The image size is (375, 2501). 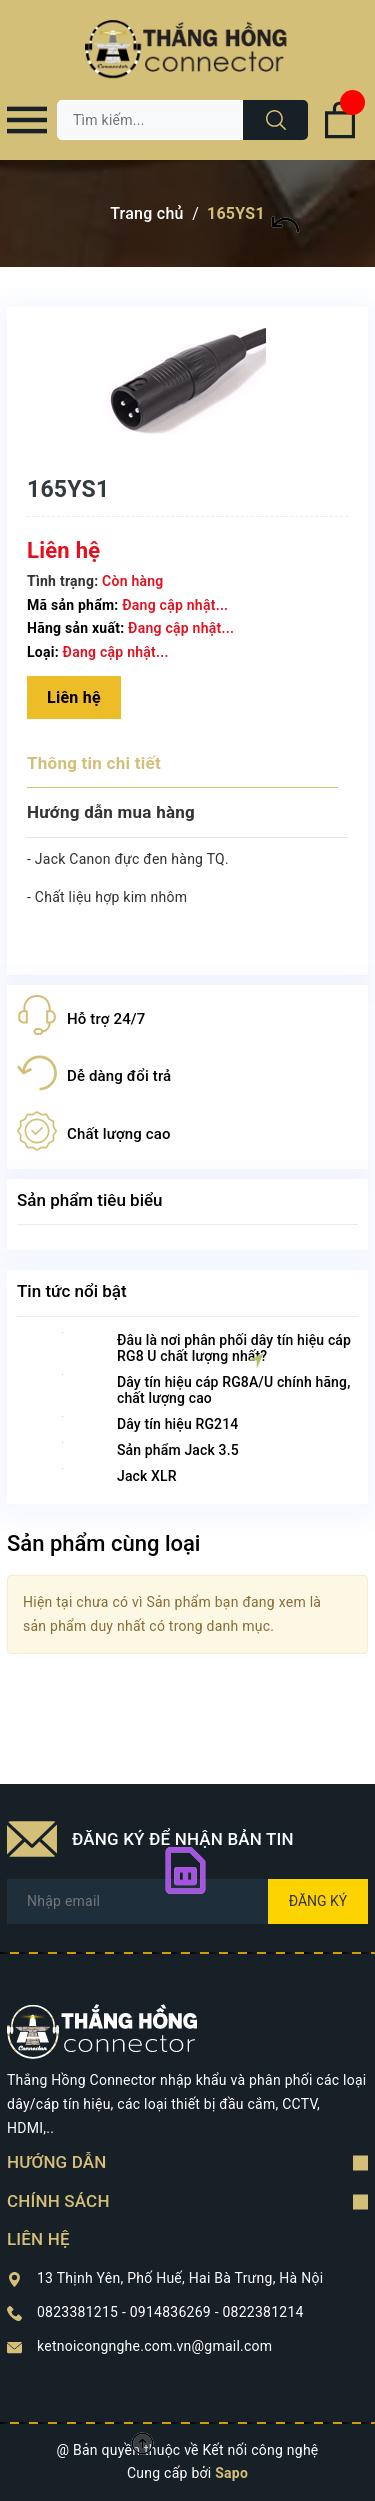 What do you see at coordinates (256, 1361) in the screenshot?
I see `navigate to current location` at bounding box center [256, 1361].